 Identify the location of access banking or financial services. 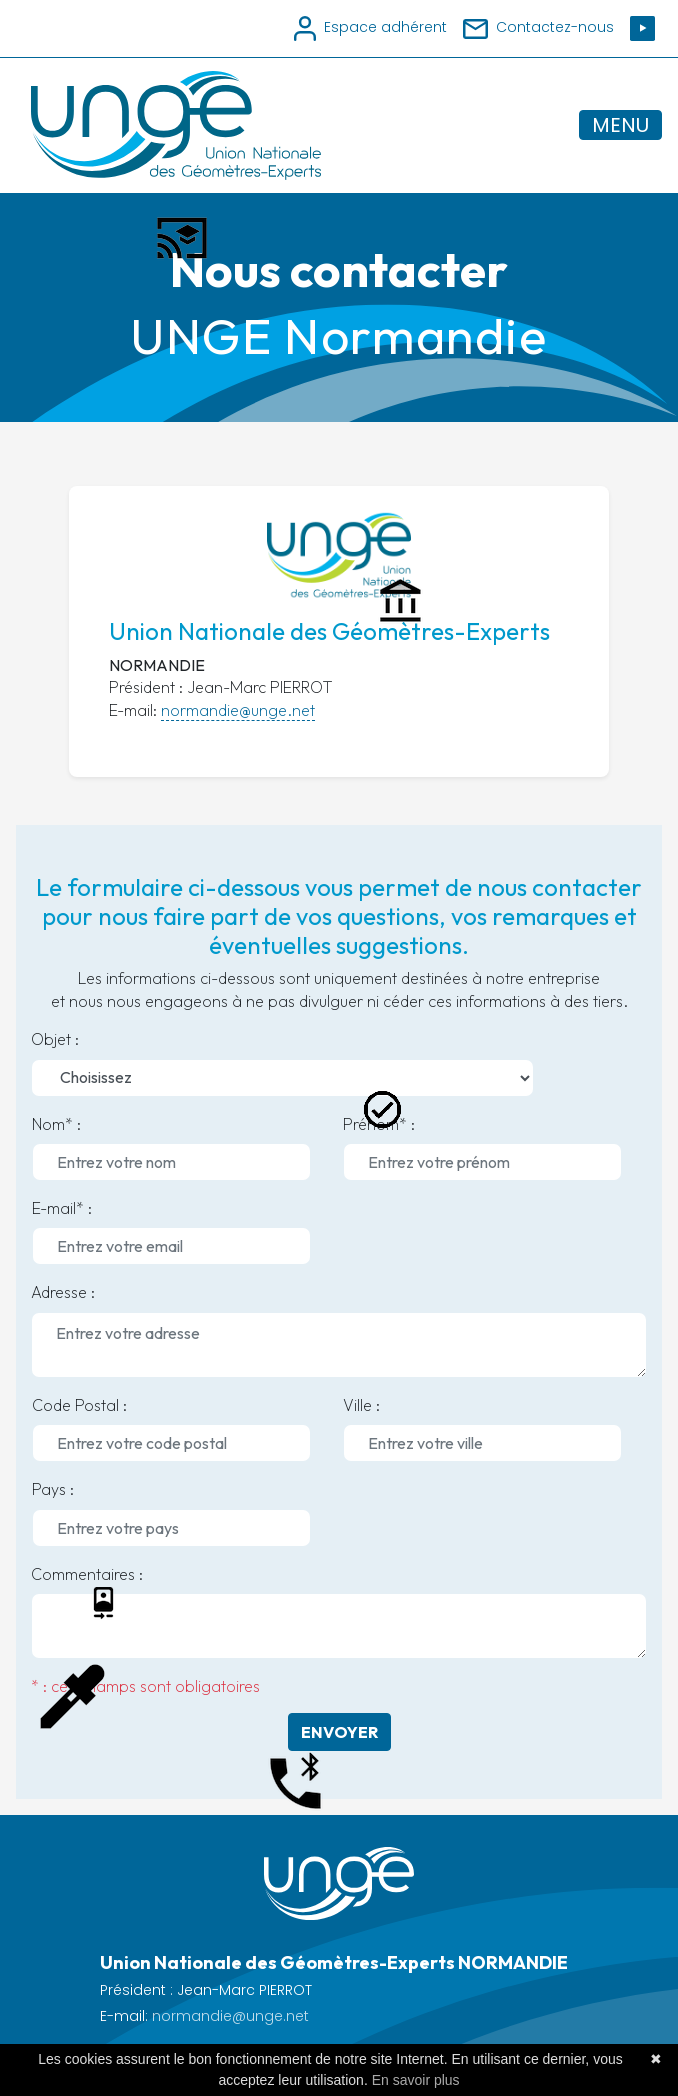
(401, 602).